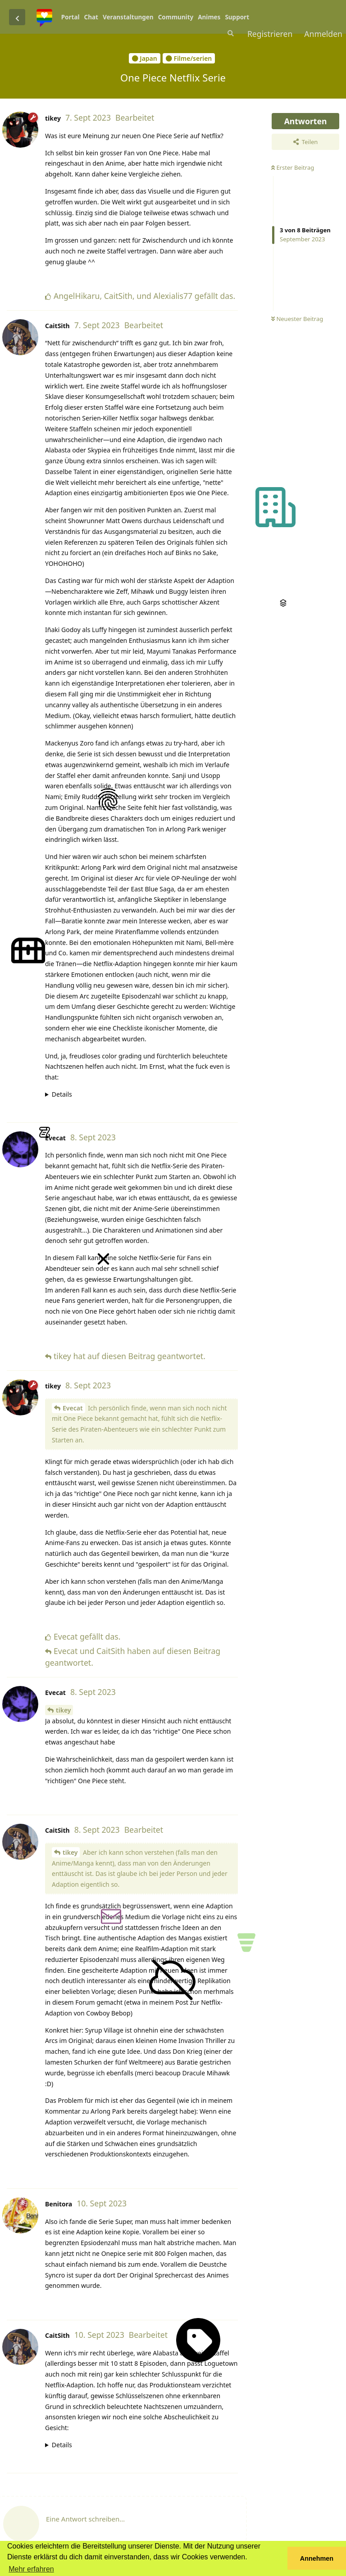 This screenshot has width=346, height=2576. What do you see at coordinates (198, 2340) in the screenshot?
I see `view tagged items in your feed` at bounding box center [198, 2340].